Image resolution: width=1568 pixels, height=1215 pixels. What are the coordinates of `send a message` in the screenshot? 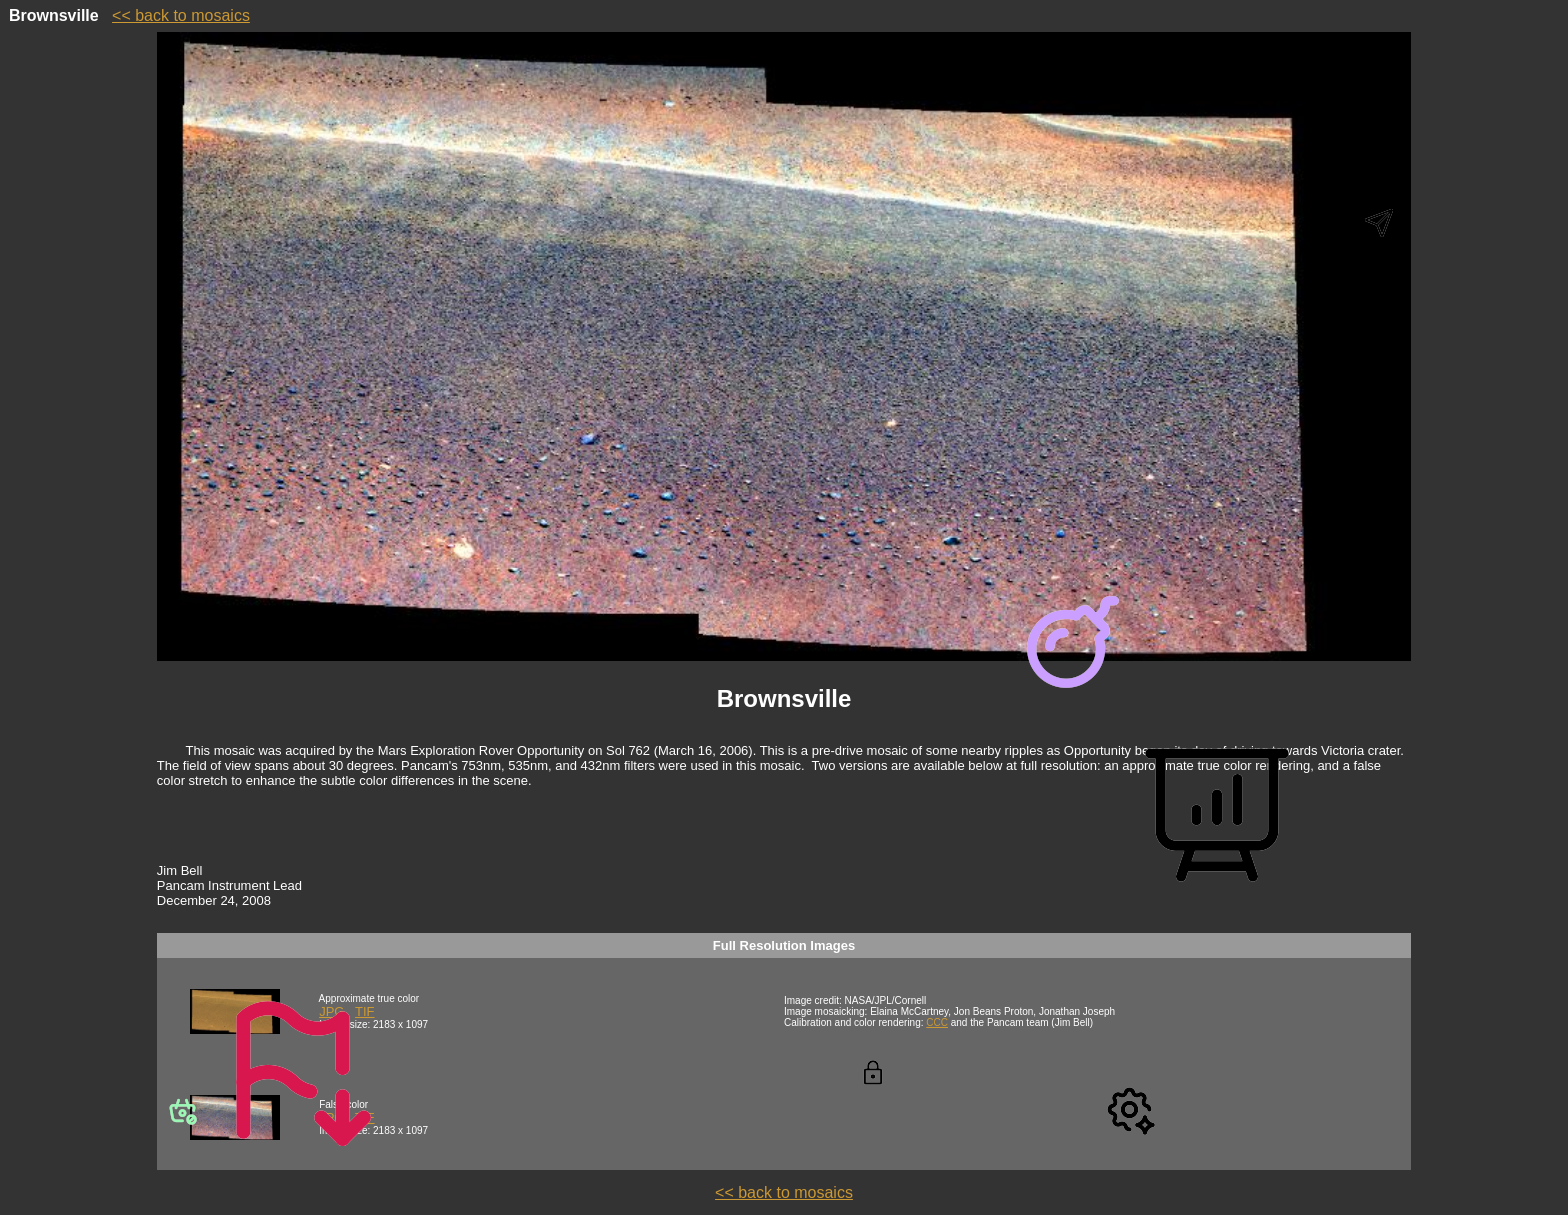 It's located at (1379, 223).